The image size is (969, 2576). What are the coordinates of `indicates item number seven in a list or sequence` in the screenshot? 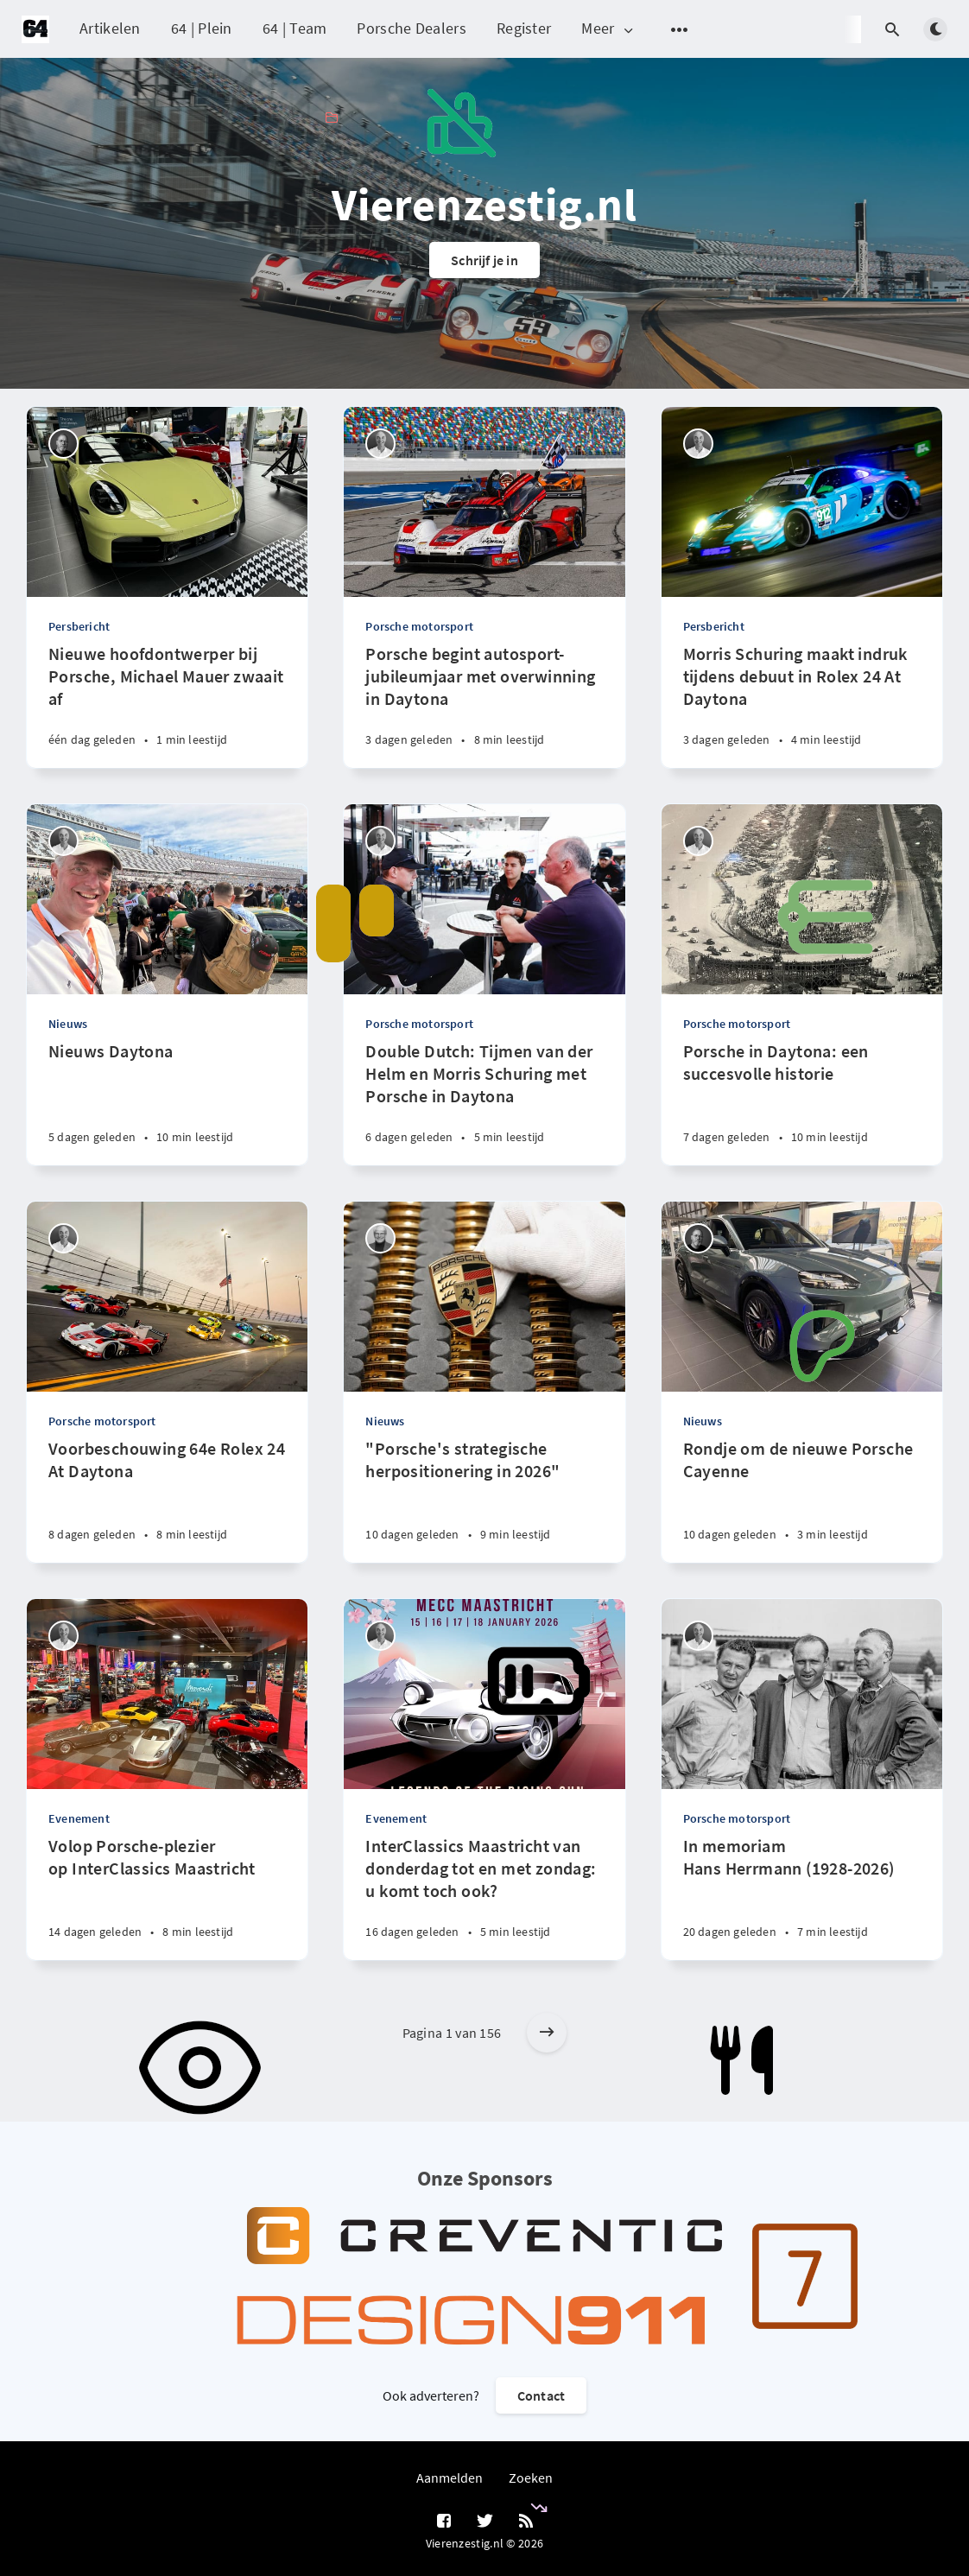 It's located at (805, 2276).